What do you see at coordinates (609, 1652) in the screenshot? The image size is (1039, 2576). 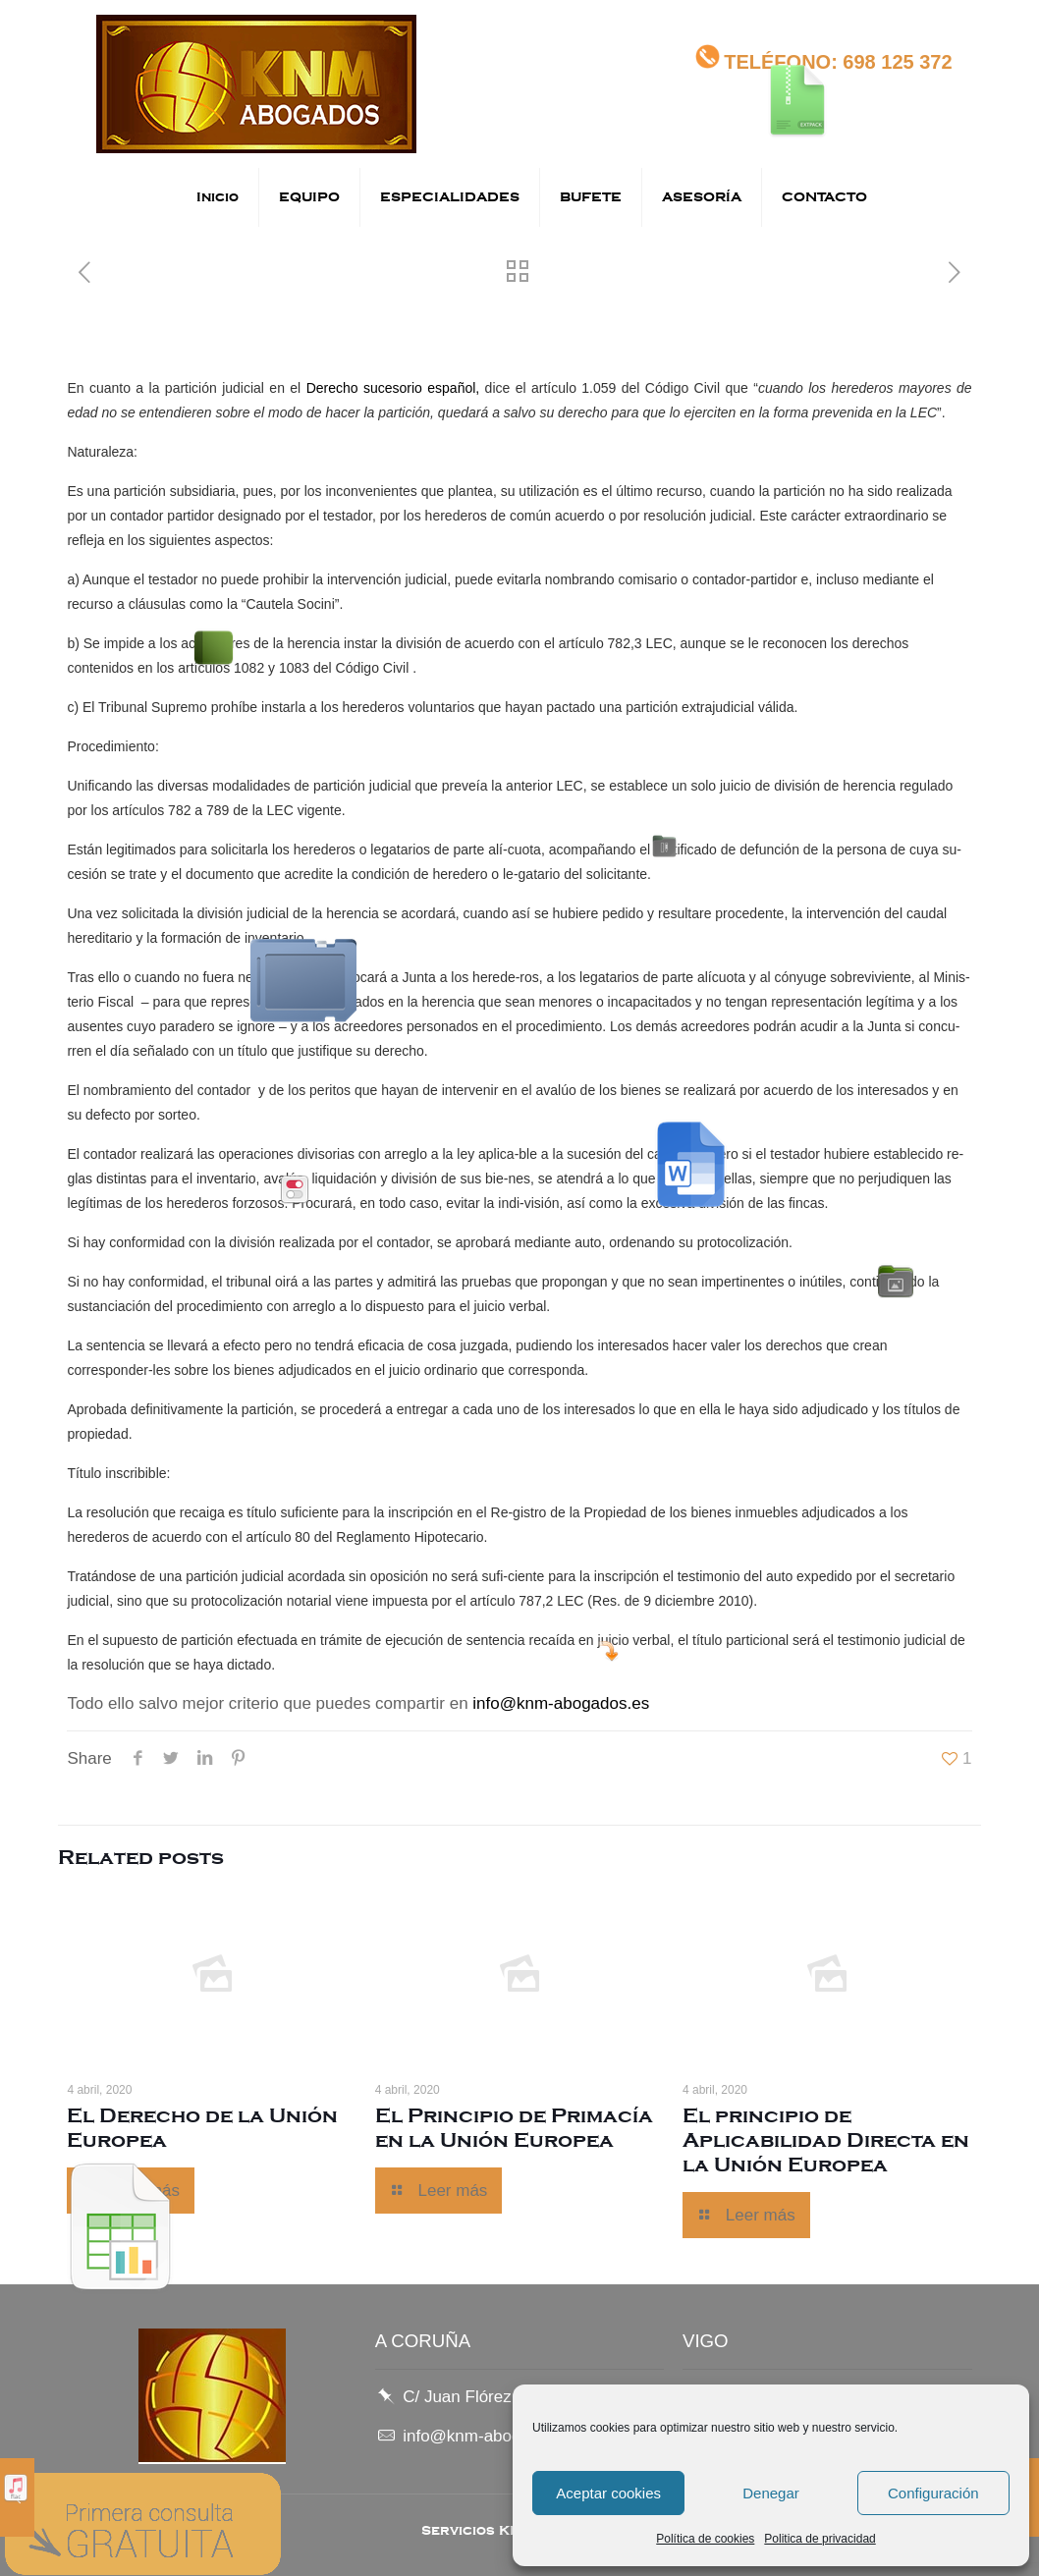 I see `rotate object clockwise` at bounding box center [609, 1652].